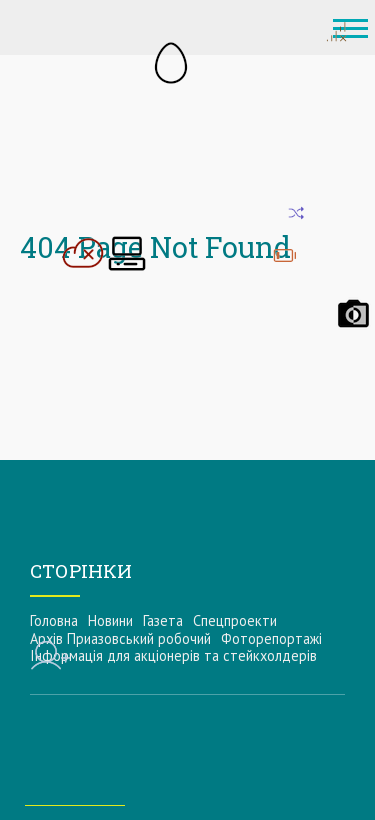 This screenshot has width=375, height=820. I want to click on add a new contact or friend, so click(49, 656).